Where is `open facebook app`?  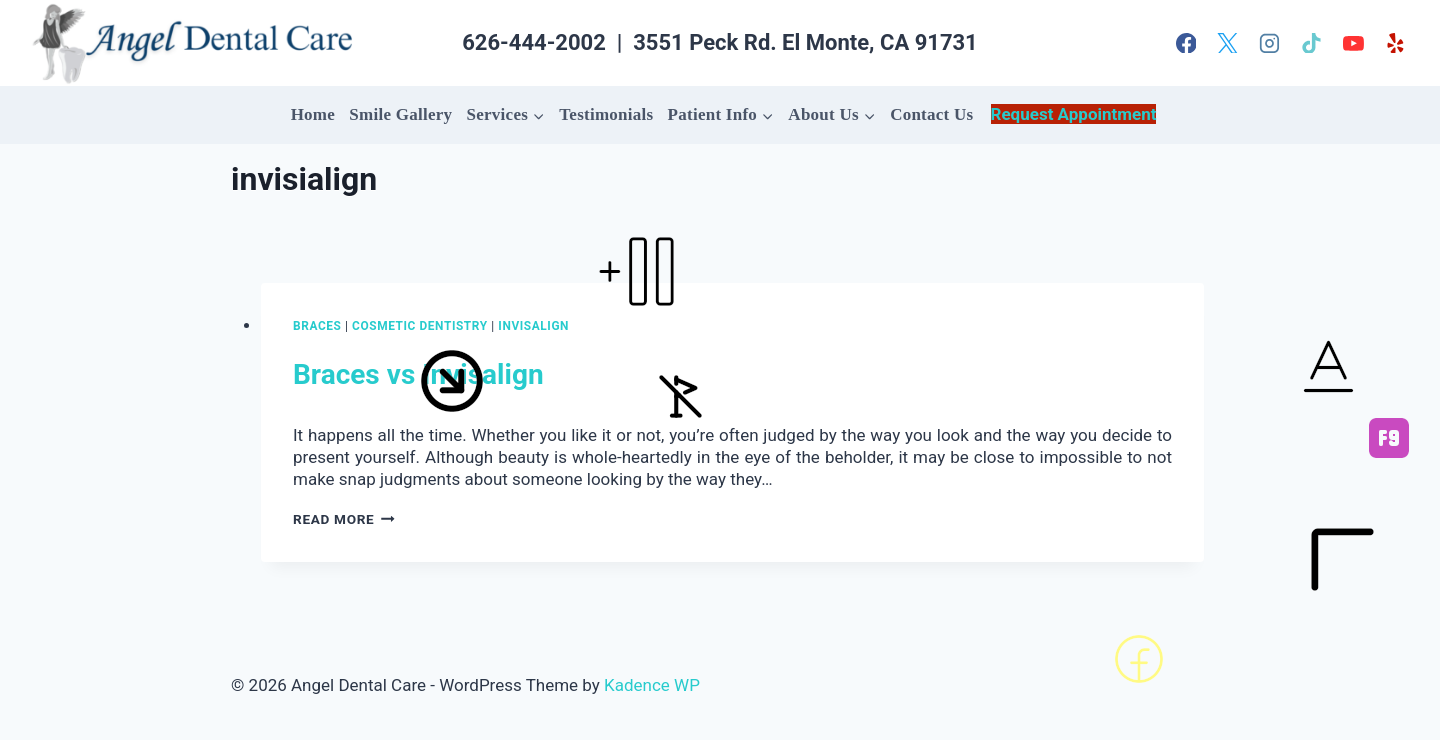 open facebook app is located at coordinates (1139, 659).